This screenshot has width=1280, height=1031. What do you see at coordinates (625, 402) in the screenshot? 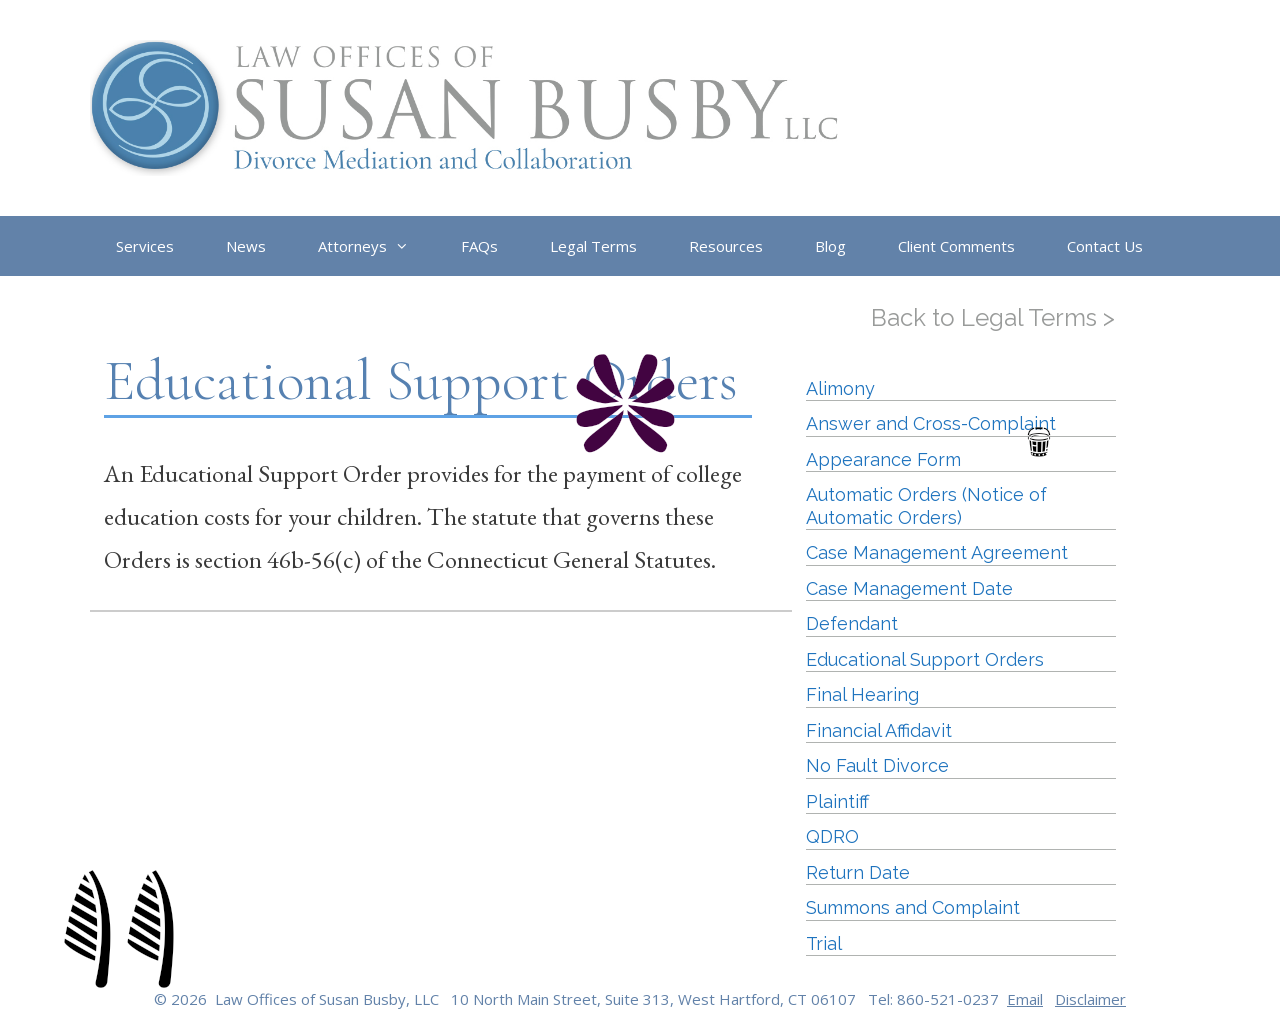
I see `equip fairy wings accessory` at bounding box center [625, 402].